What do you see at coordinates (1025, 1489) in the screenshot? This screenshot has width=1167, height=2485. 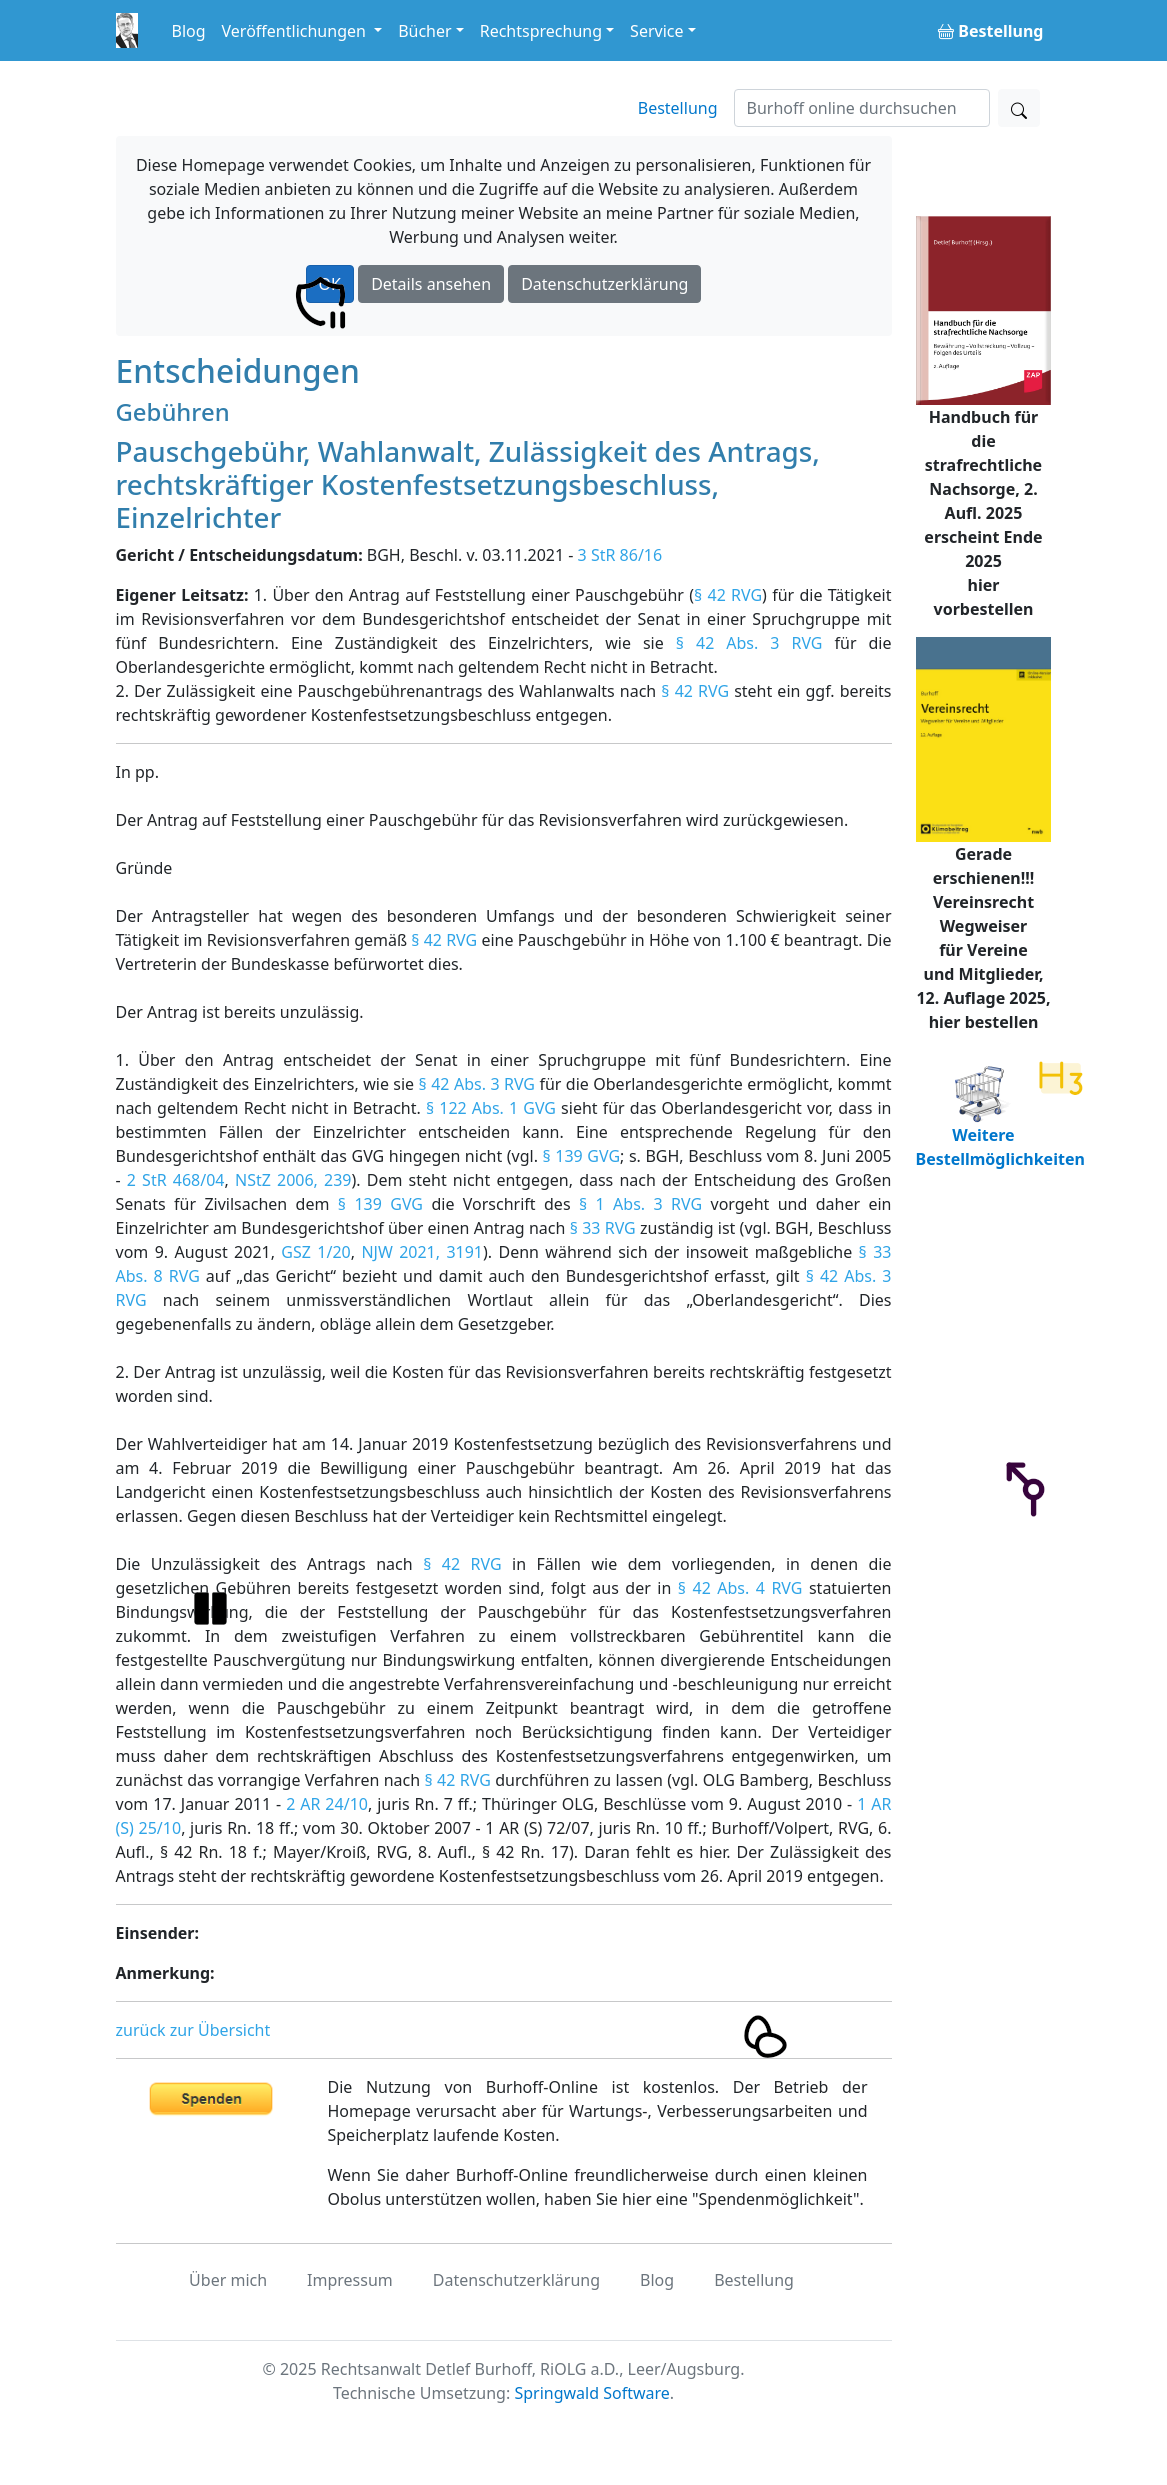 I see `take the last left exit at the roundabout` at bounding box center [1025, 1489].